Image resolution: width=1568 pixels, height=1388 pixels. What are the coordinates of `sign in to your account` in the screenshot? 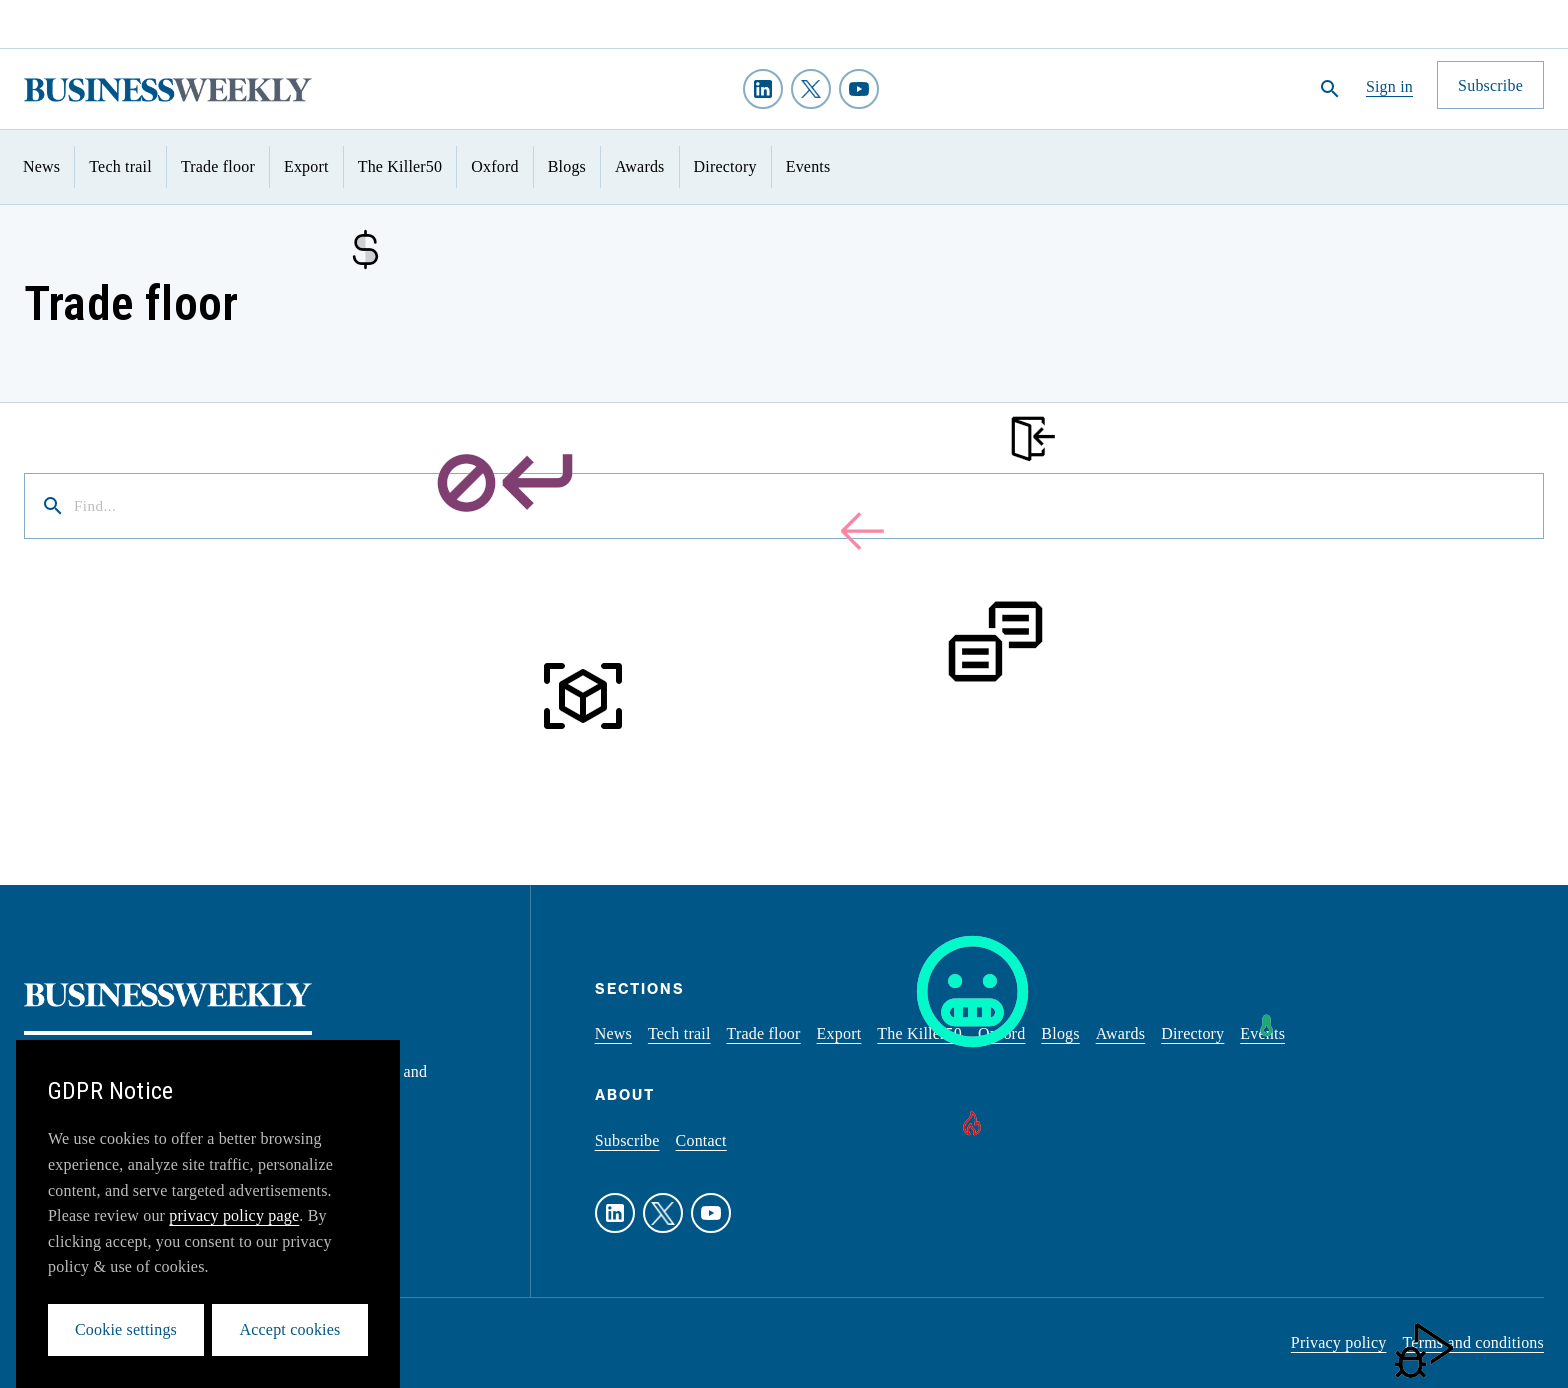 It's located at (1031, 436).